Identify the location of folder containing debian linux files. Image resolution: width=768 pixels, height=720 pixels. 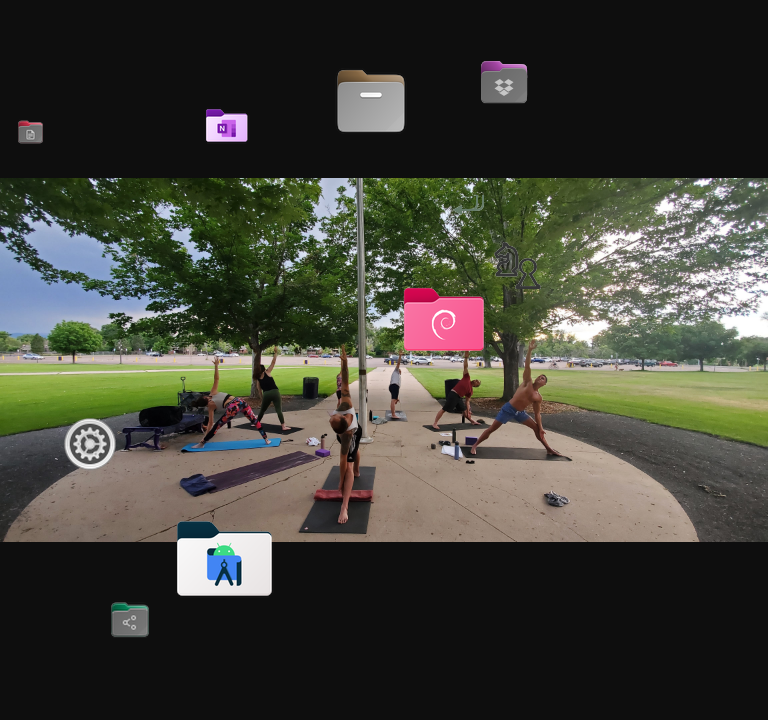
(443, 321).